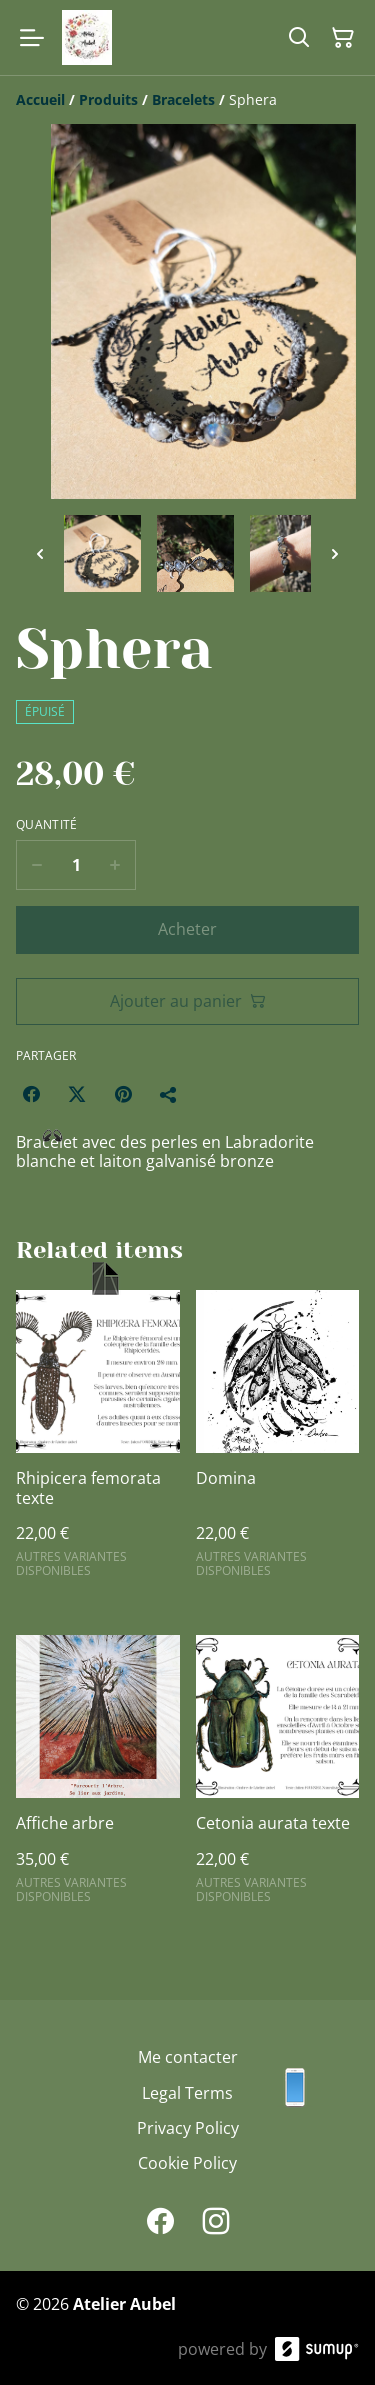 The height and width of the screenshot is (2385, 375). What do you see at coordinates (295, 2088) in the screenshot?
I see `iPhone 7 Plus device icon` at bounding box center [295, 2088].